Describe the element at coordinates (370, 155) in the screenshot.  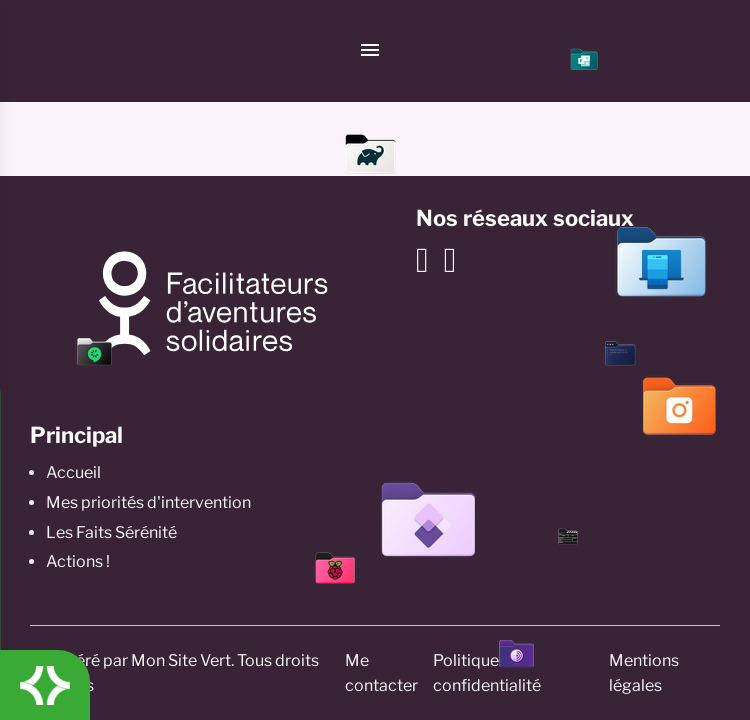
I see `folder containing gradle build files` at that location.